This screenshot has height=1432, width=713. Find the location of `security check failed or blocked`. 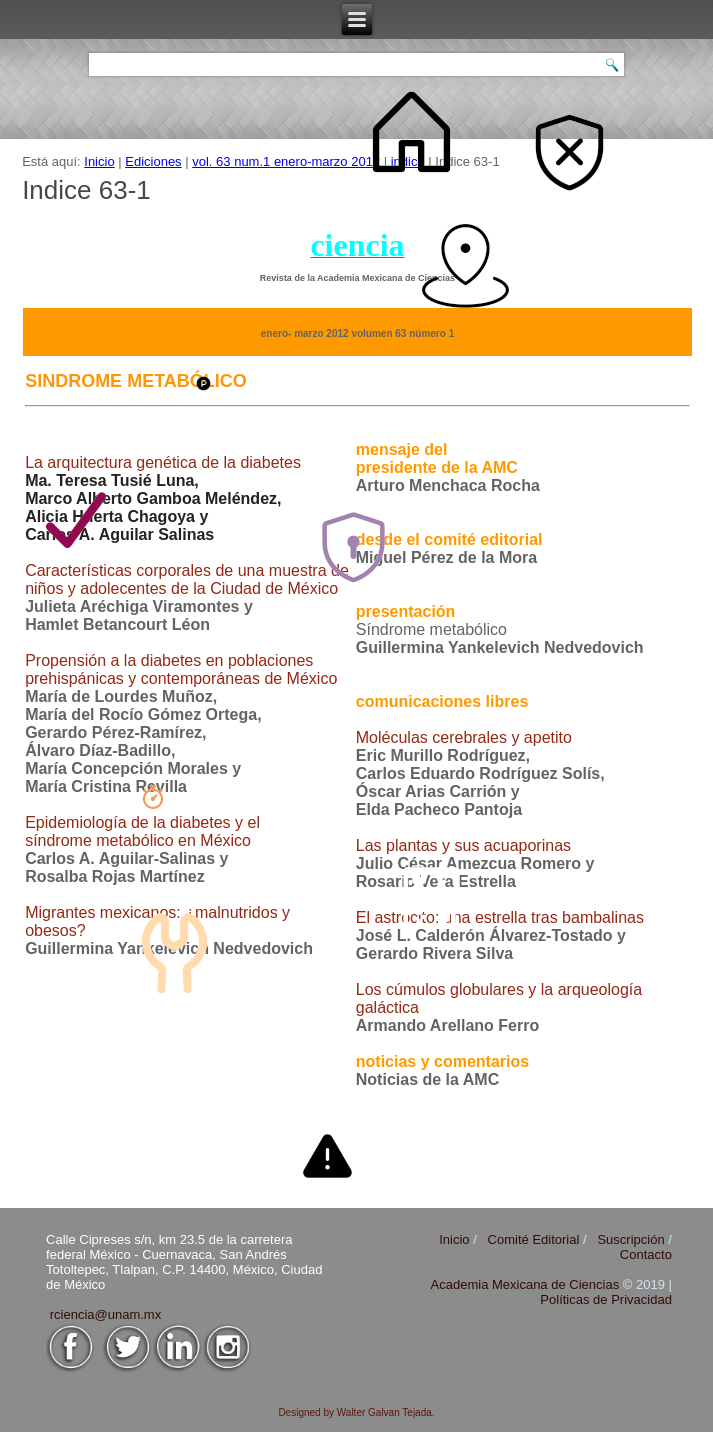

security check failed or blocked is located at coordinates (569, 153).